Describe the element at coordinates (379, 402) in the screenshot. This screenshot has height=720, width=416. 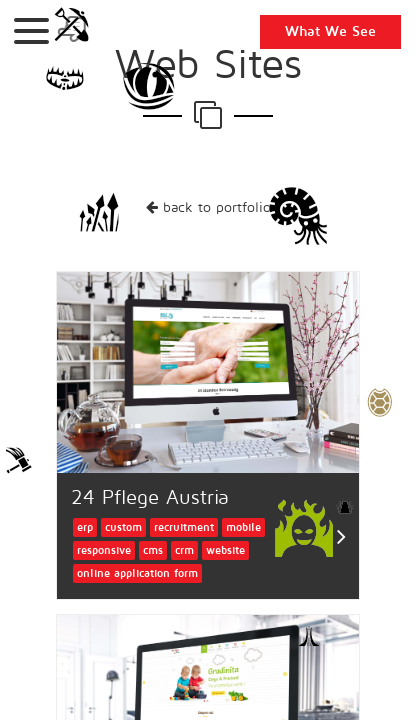
I see `equip turtle shell armor or shield` at that location.